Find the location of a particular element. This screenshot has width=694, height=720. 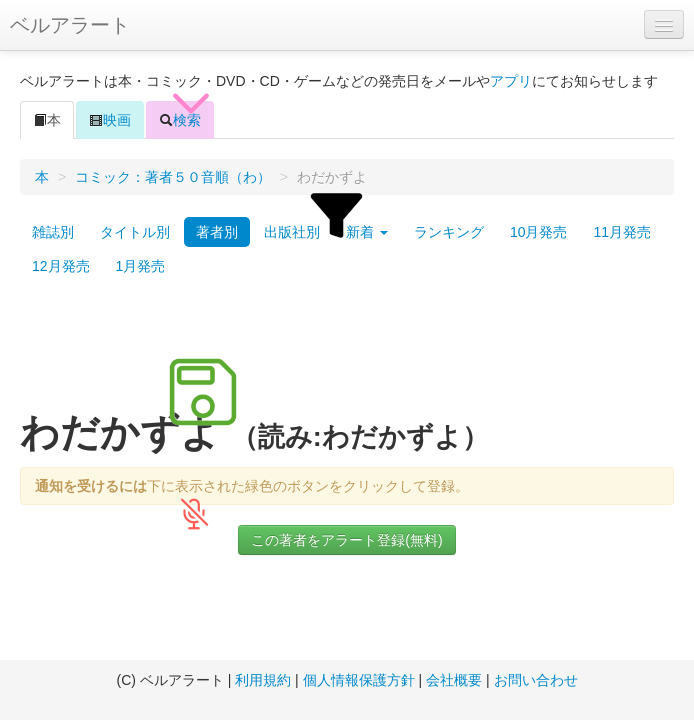

expand a dropdown menu is located at coordinates (191, 102).